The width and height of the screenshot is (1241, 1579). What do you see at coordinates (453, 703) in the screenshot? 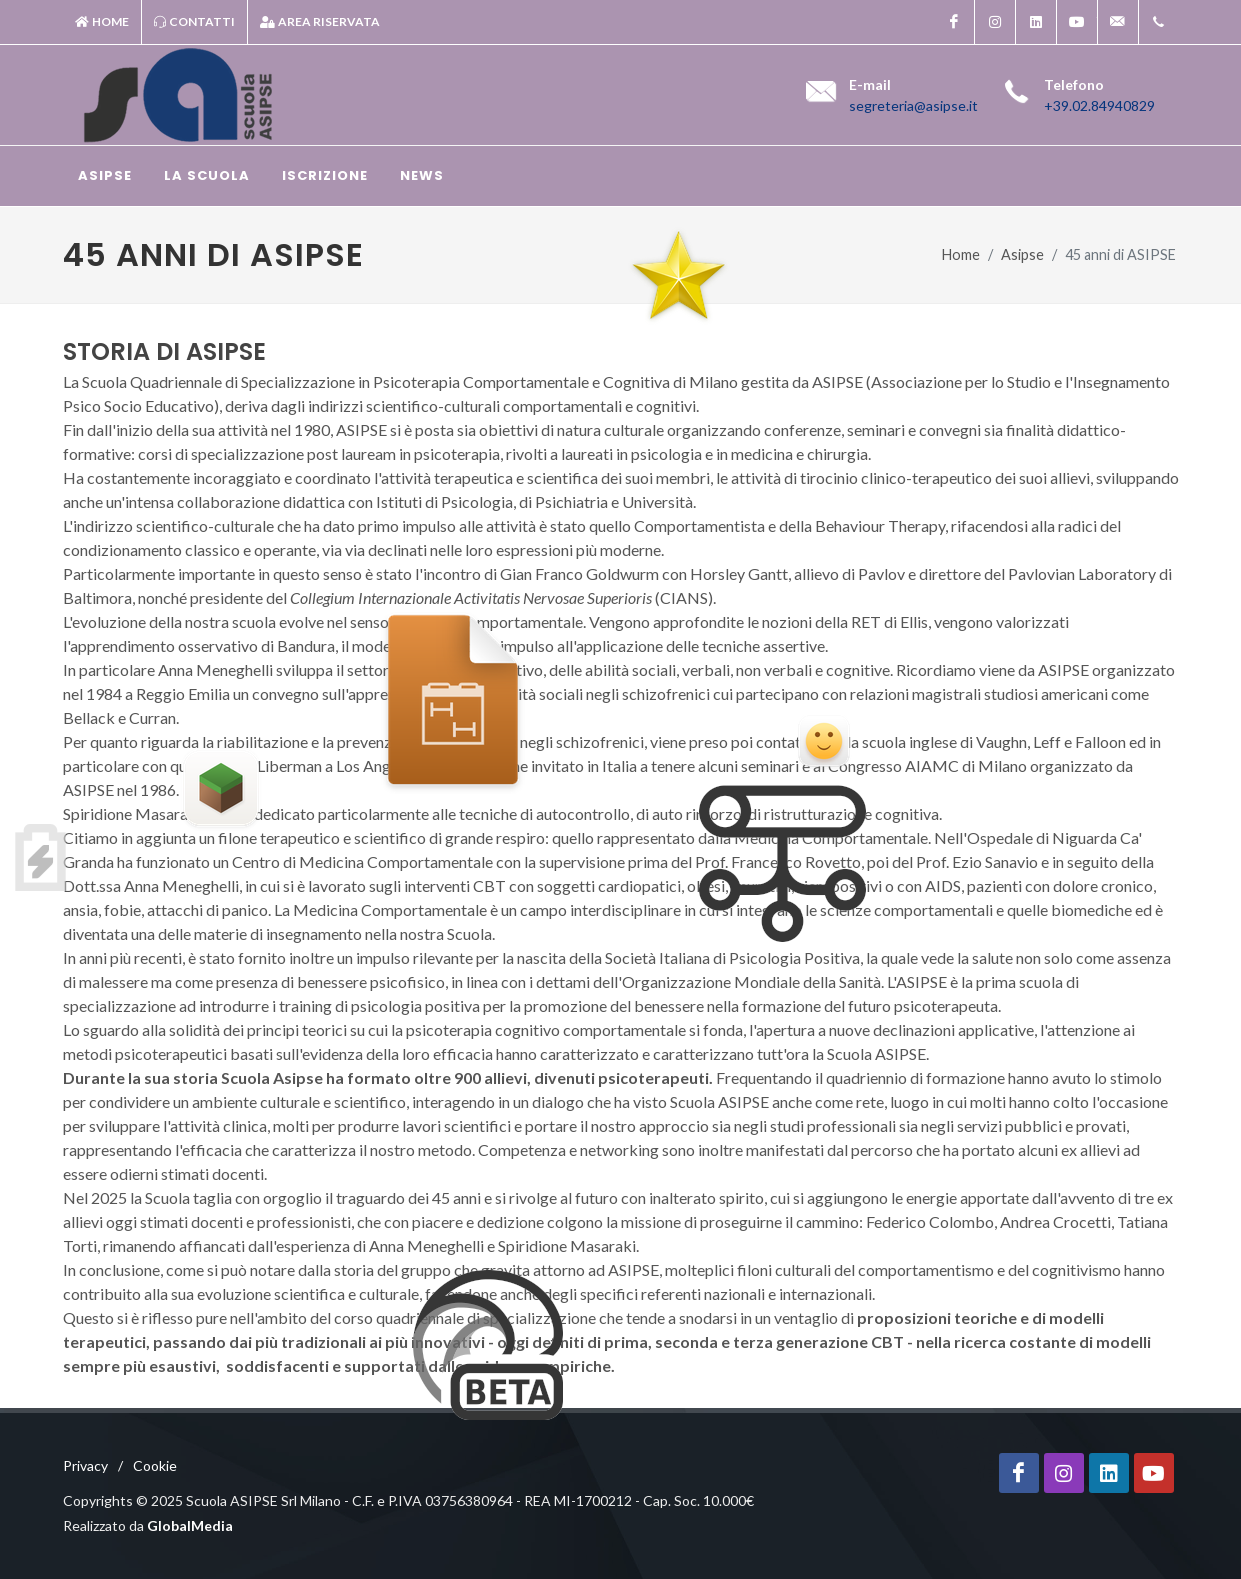
I see `a kplato project management file` at bounding box center [453, 703].